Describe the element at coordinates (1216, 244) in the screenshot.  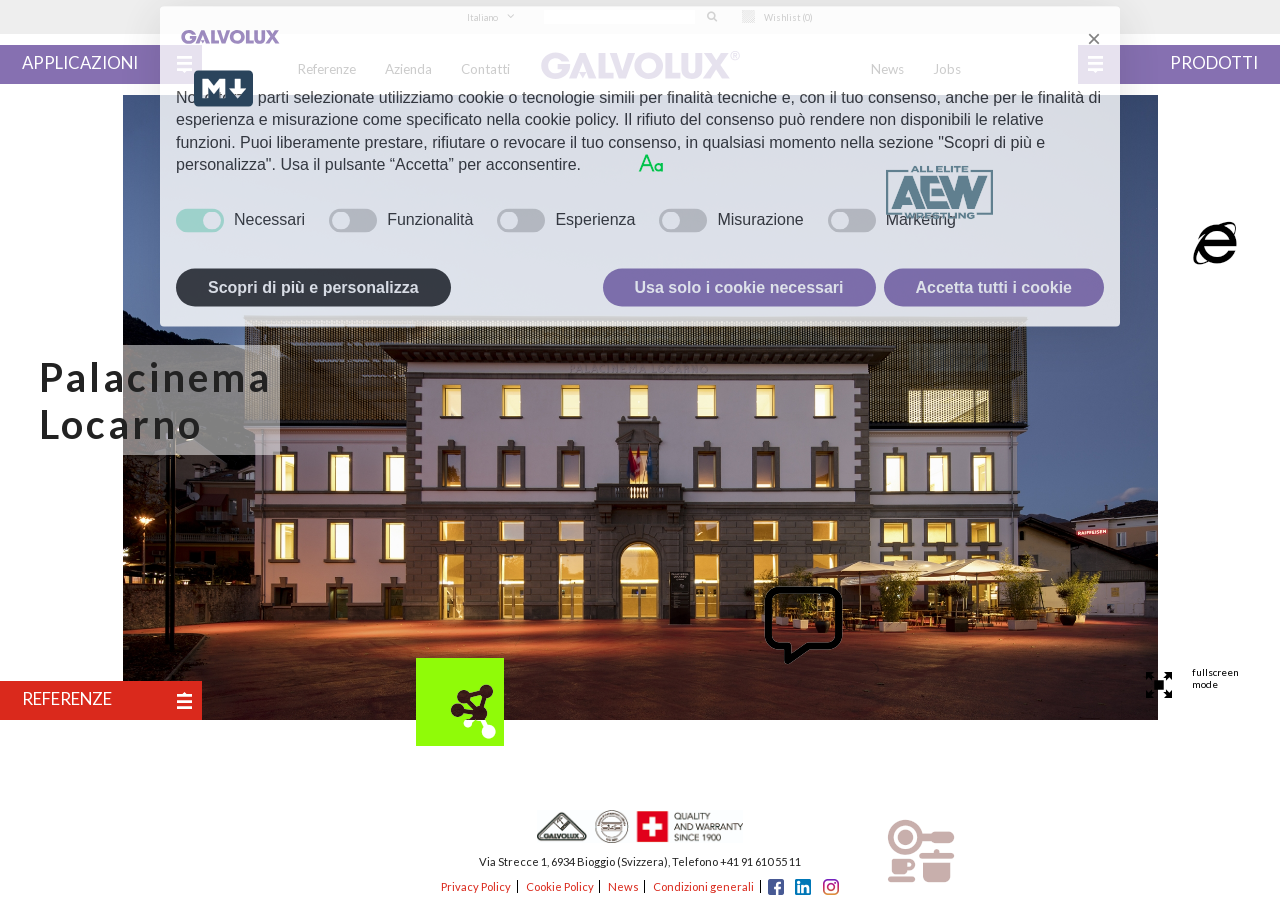
I see `open link in internet explorer` at that location.